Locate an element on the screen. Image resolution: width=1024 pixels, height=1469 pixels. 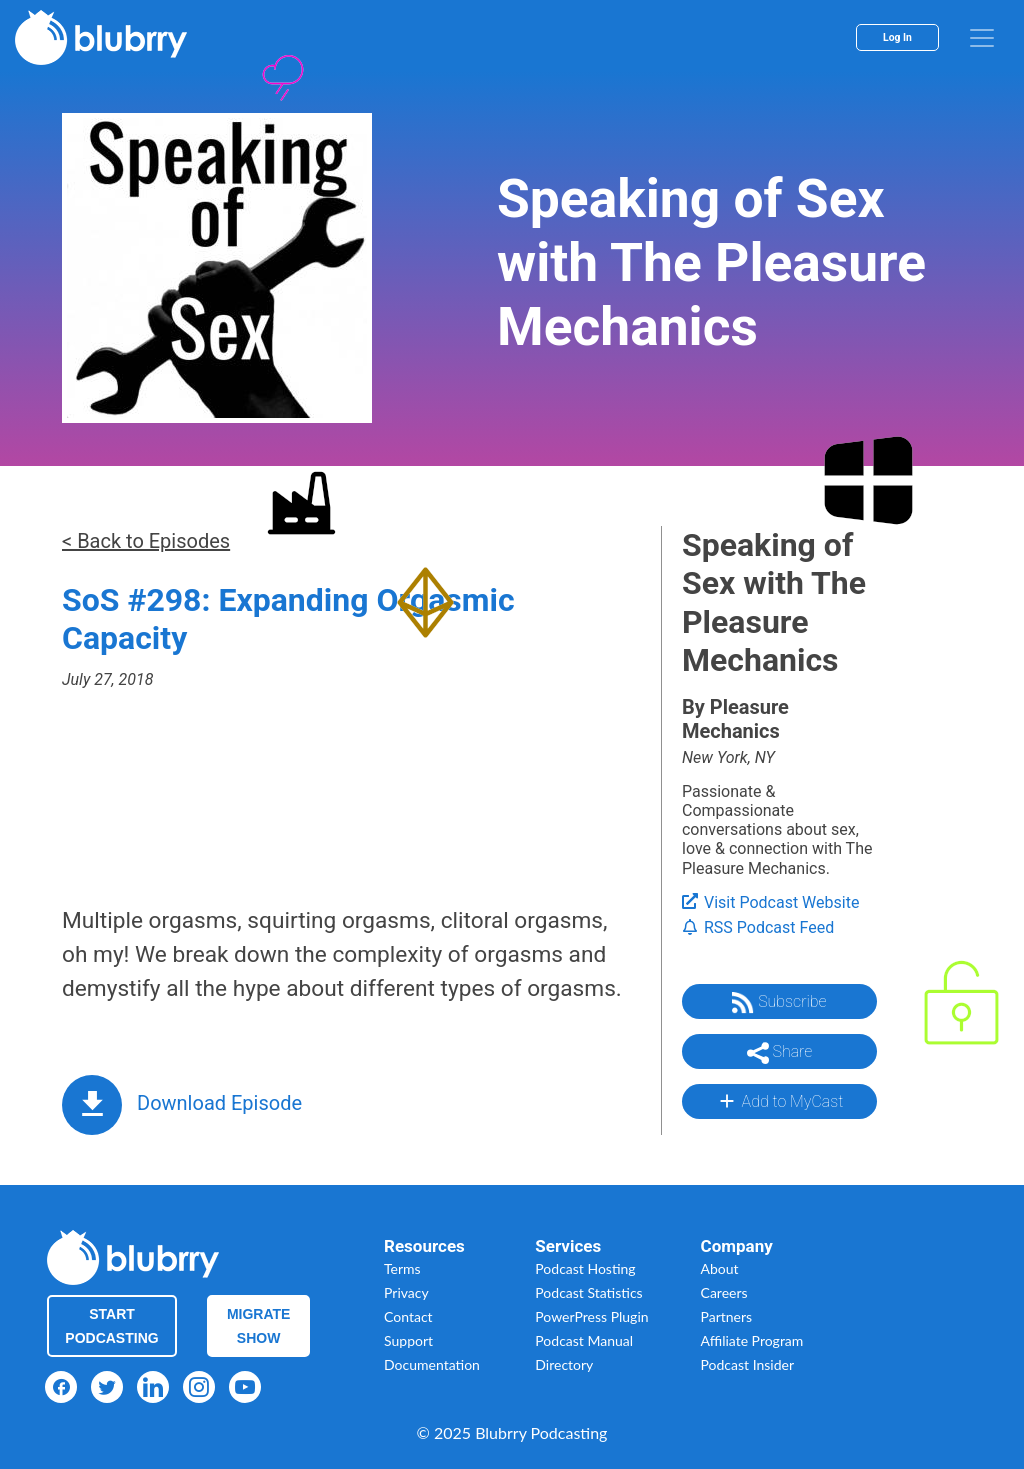
view manufacturing or production settings is located at coordinates (301, 505).